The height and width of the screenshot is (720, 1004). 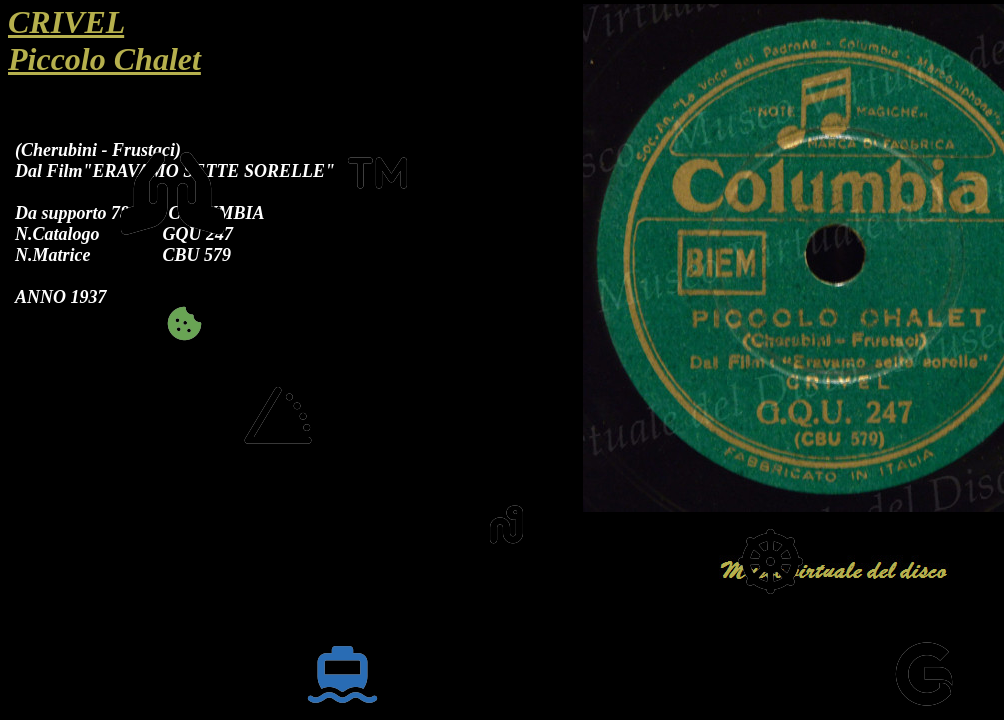 I want to click on express gratitude or thanks, so click(x=172, y=193).